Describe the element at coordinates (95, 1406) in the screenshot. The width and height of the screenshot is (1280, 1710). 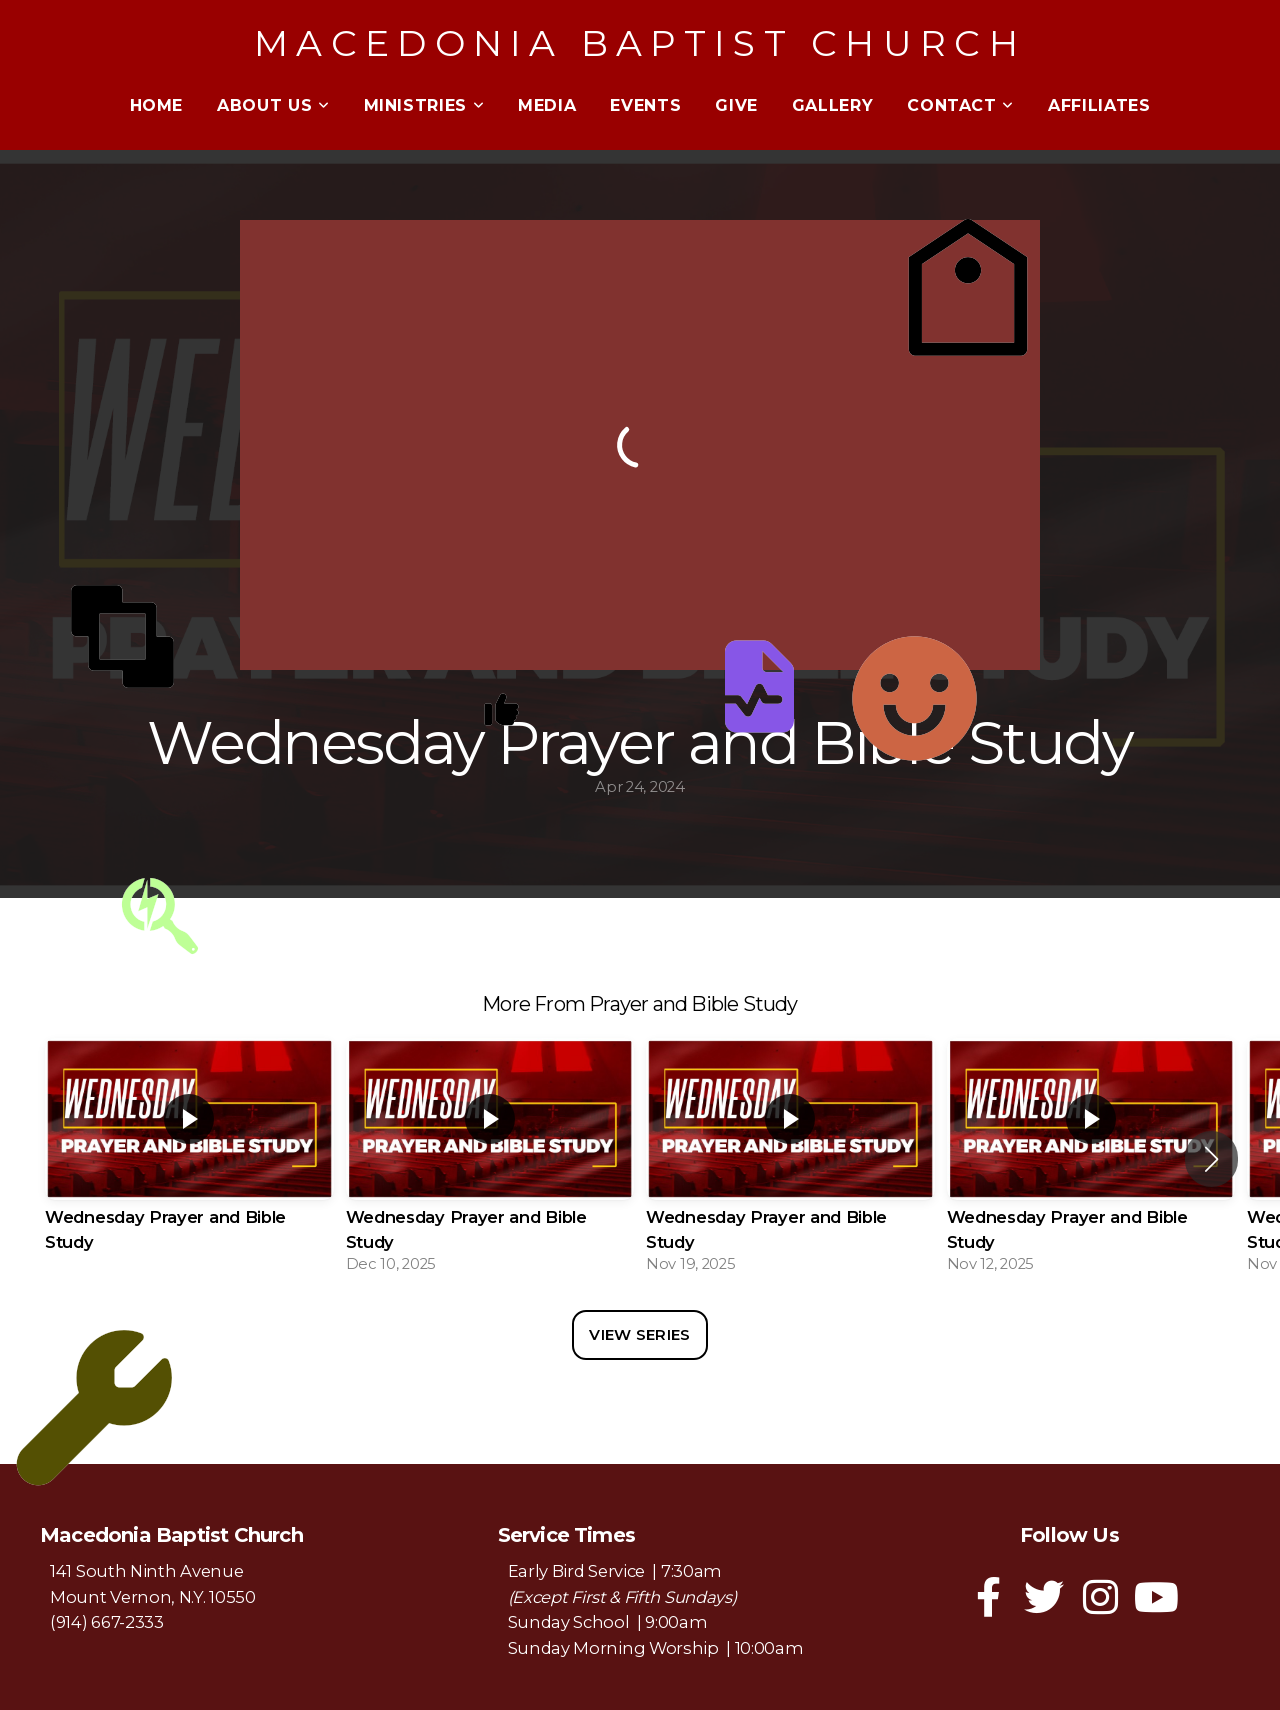
I see `access settings or configuration options` at that location.